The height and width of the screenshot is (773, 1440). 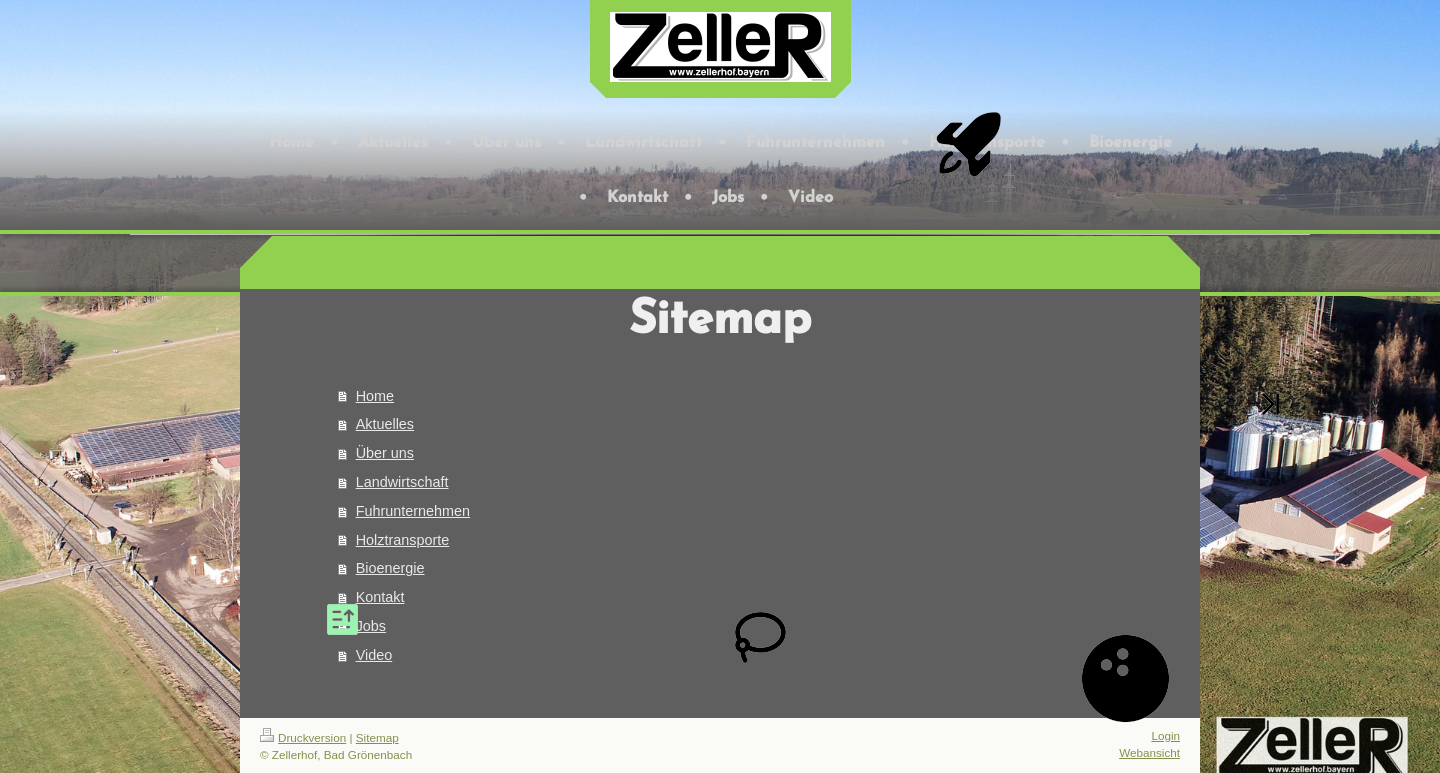 What do you see at coordinates (970, 143) in the screenshot?
I see `launch or deploy a project` at bounding box center [970, 143].